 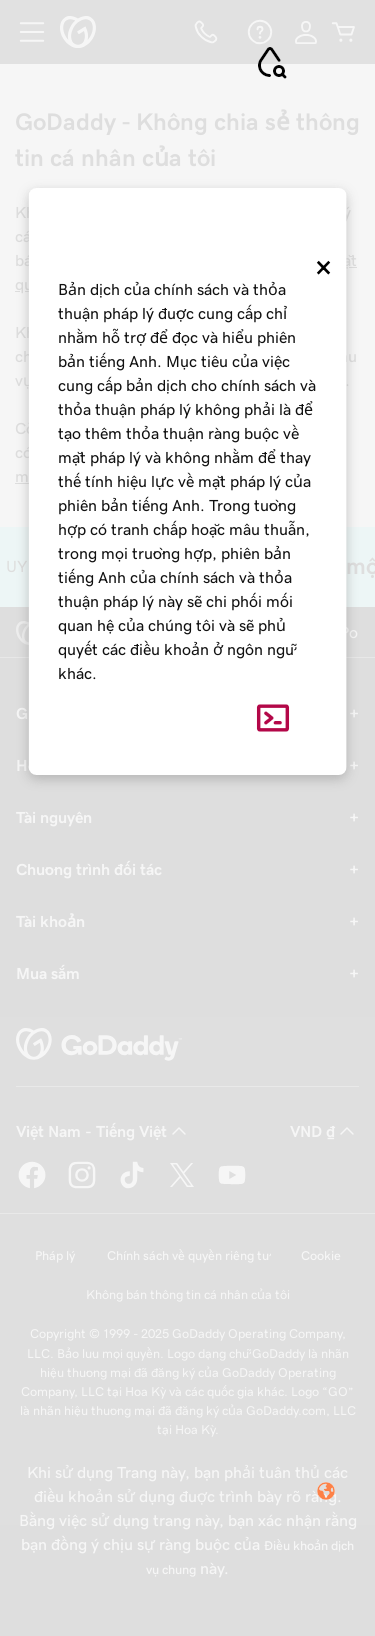 What do you see at coordinates (273, 718) in the screenshot?
I see `open the command line terminal` at bounding box center [273, 718].